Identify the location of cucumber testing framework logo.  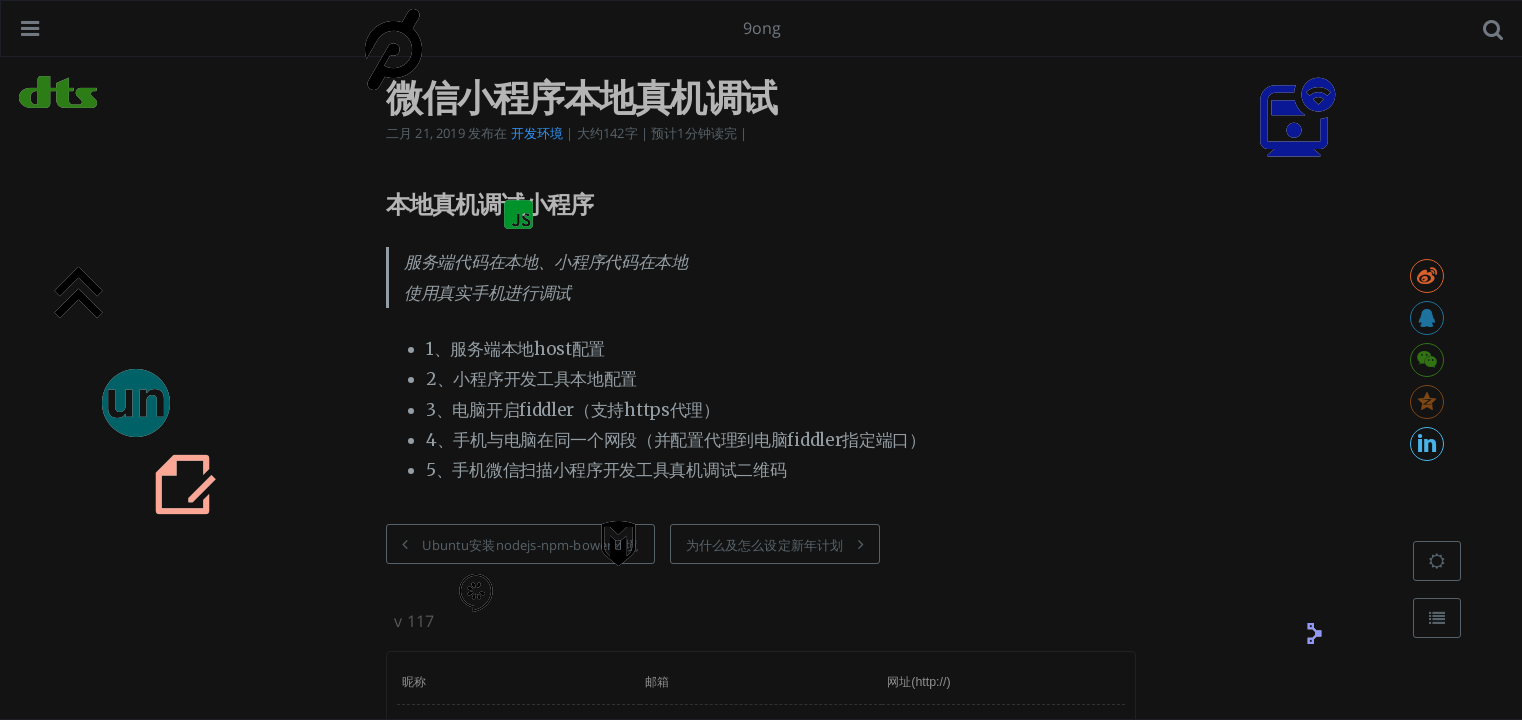
(476, 593).